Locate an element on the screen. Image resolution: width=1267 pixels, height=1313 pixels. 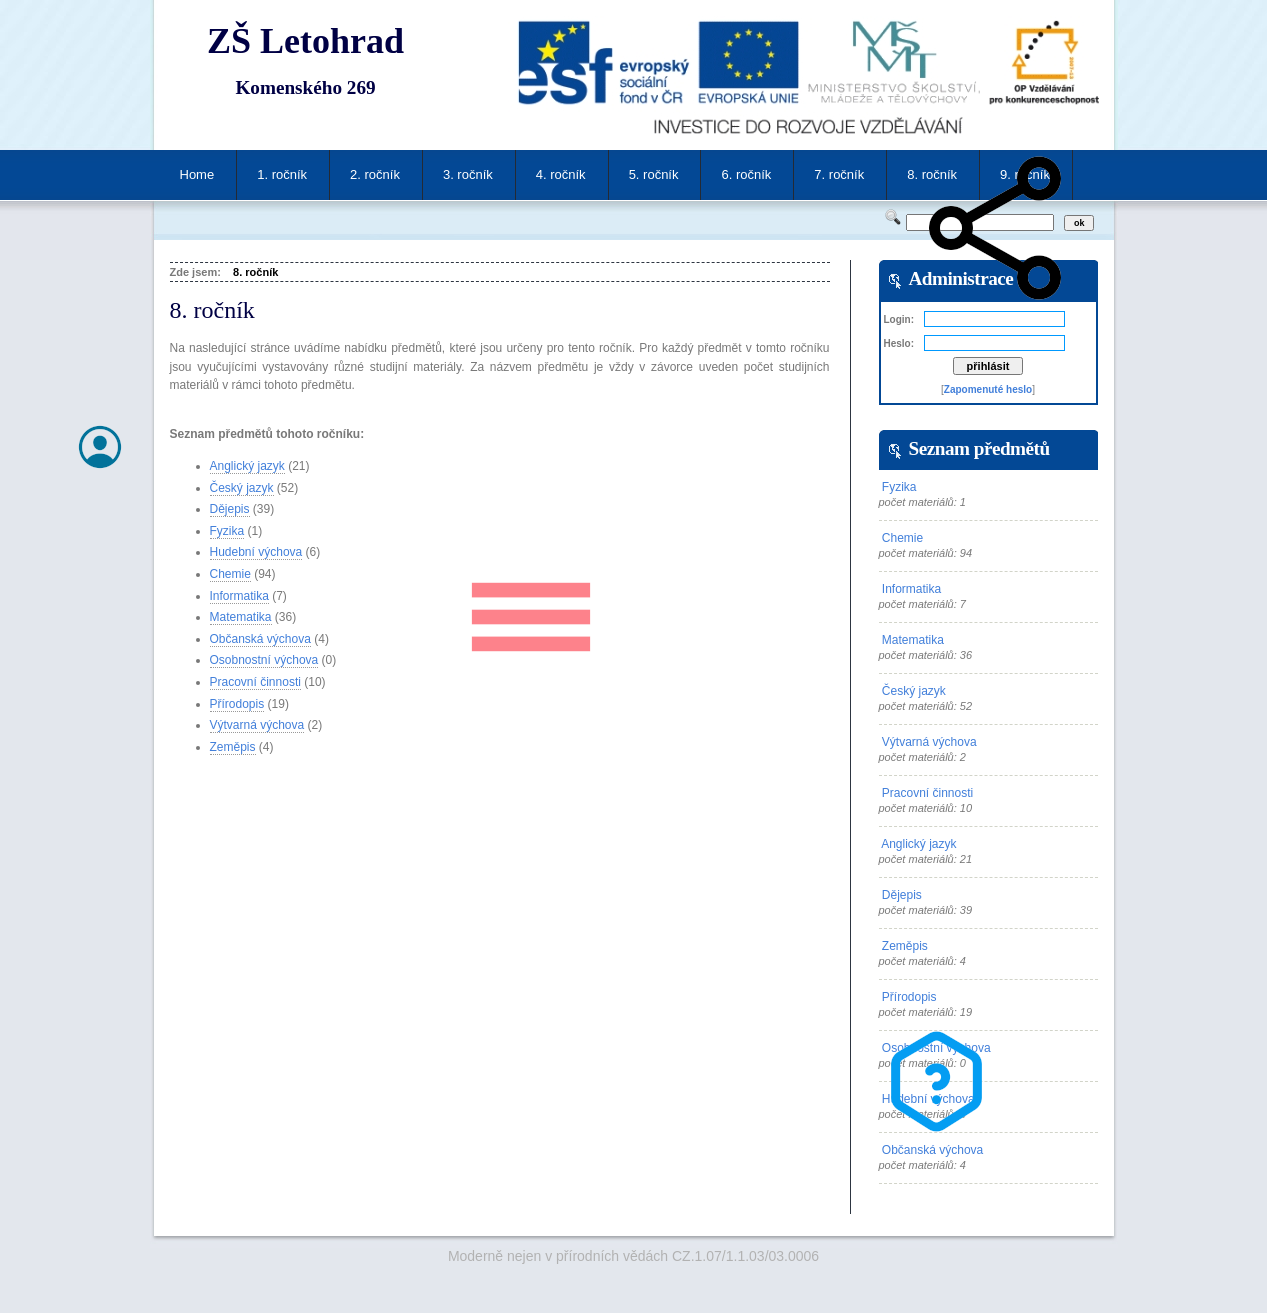
open navigation menu is located at coordinates (531, 617).